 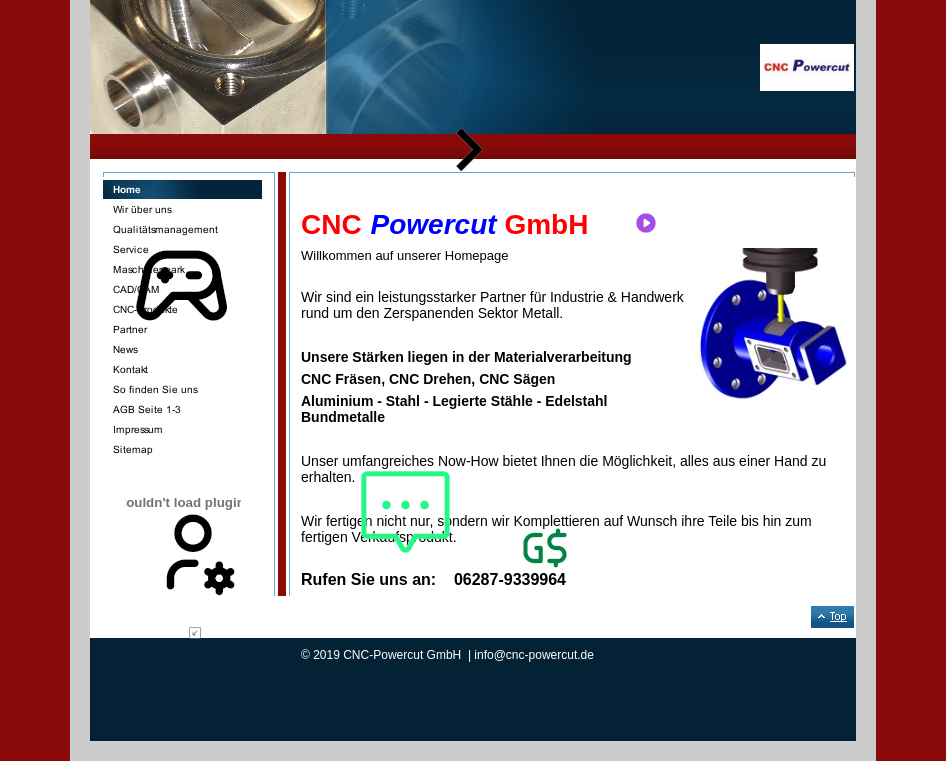 What do you see at coordinates (193, 552) in the screenshot?
I see `access user settings or preferences` at bounding box center [193, 552].